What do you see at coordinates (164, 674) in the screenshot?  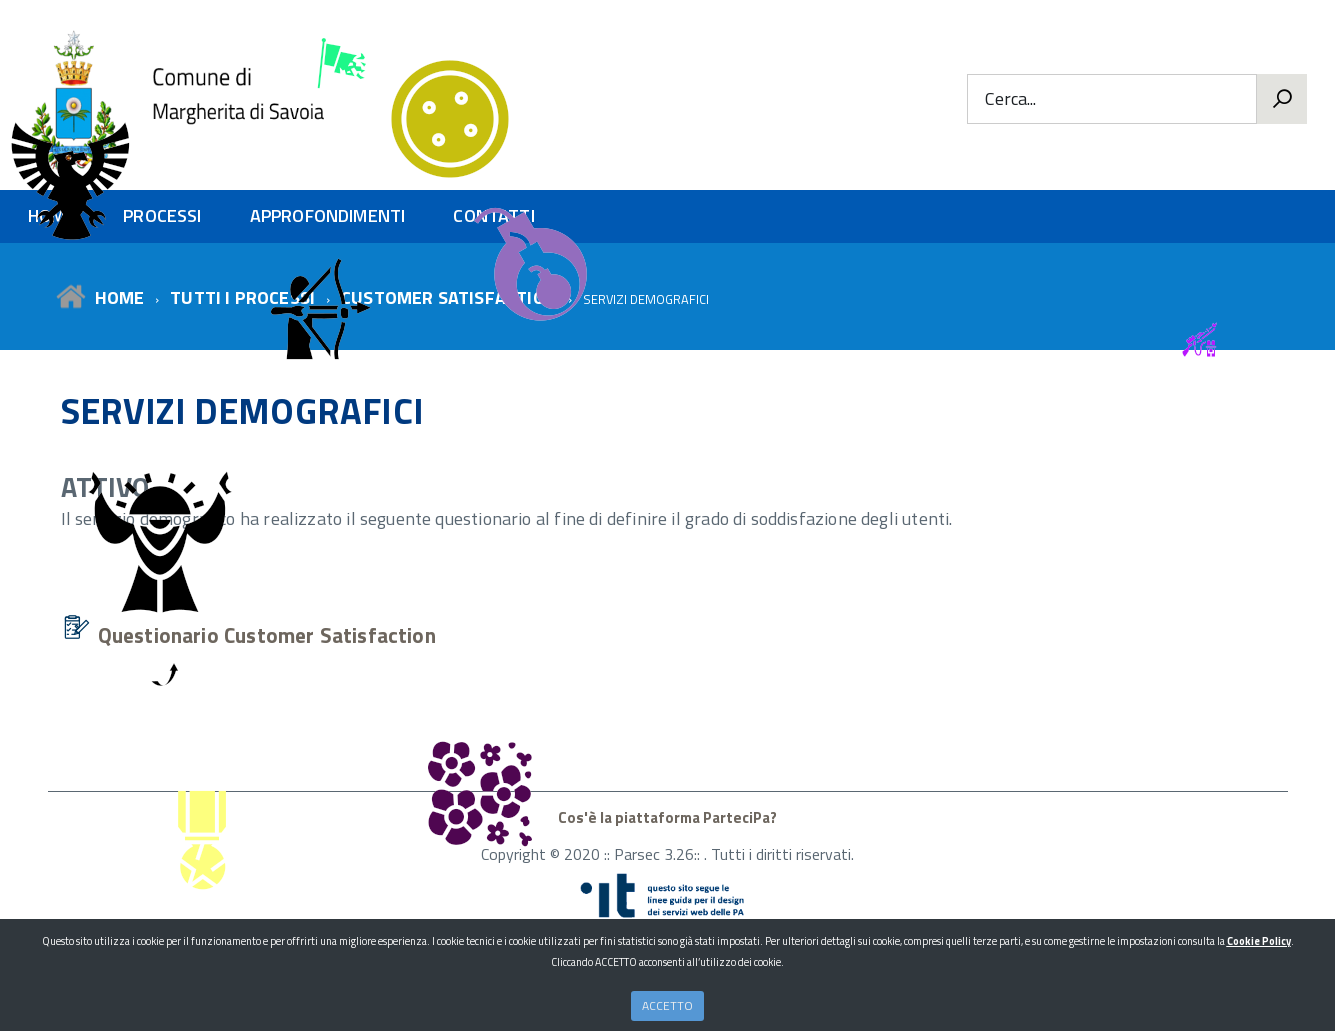 I see `perform an underhand throw or toss action` at bounding box center [164, 674].